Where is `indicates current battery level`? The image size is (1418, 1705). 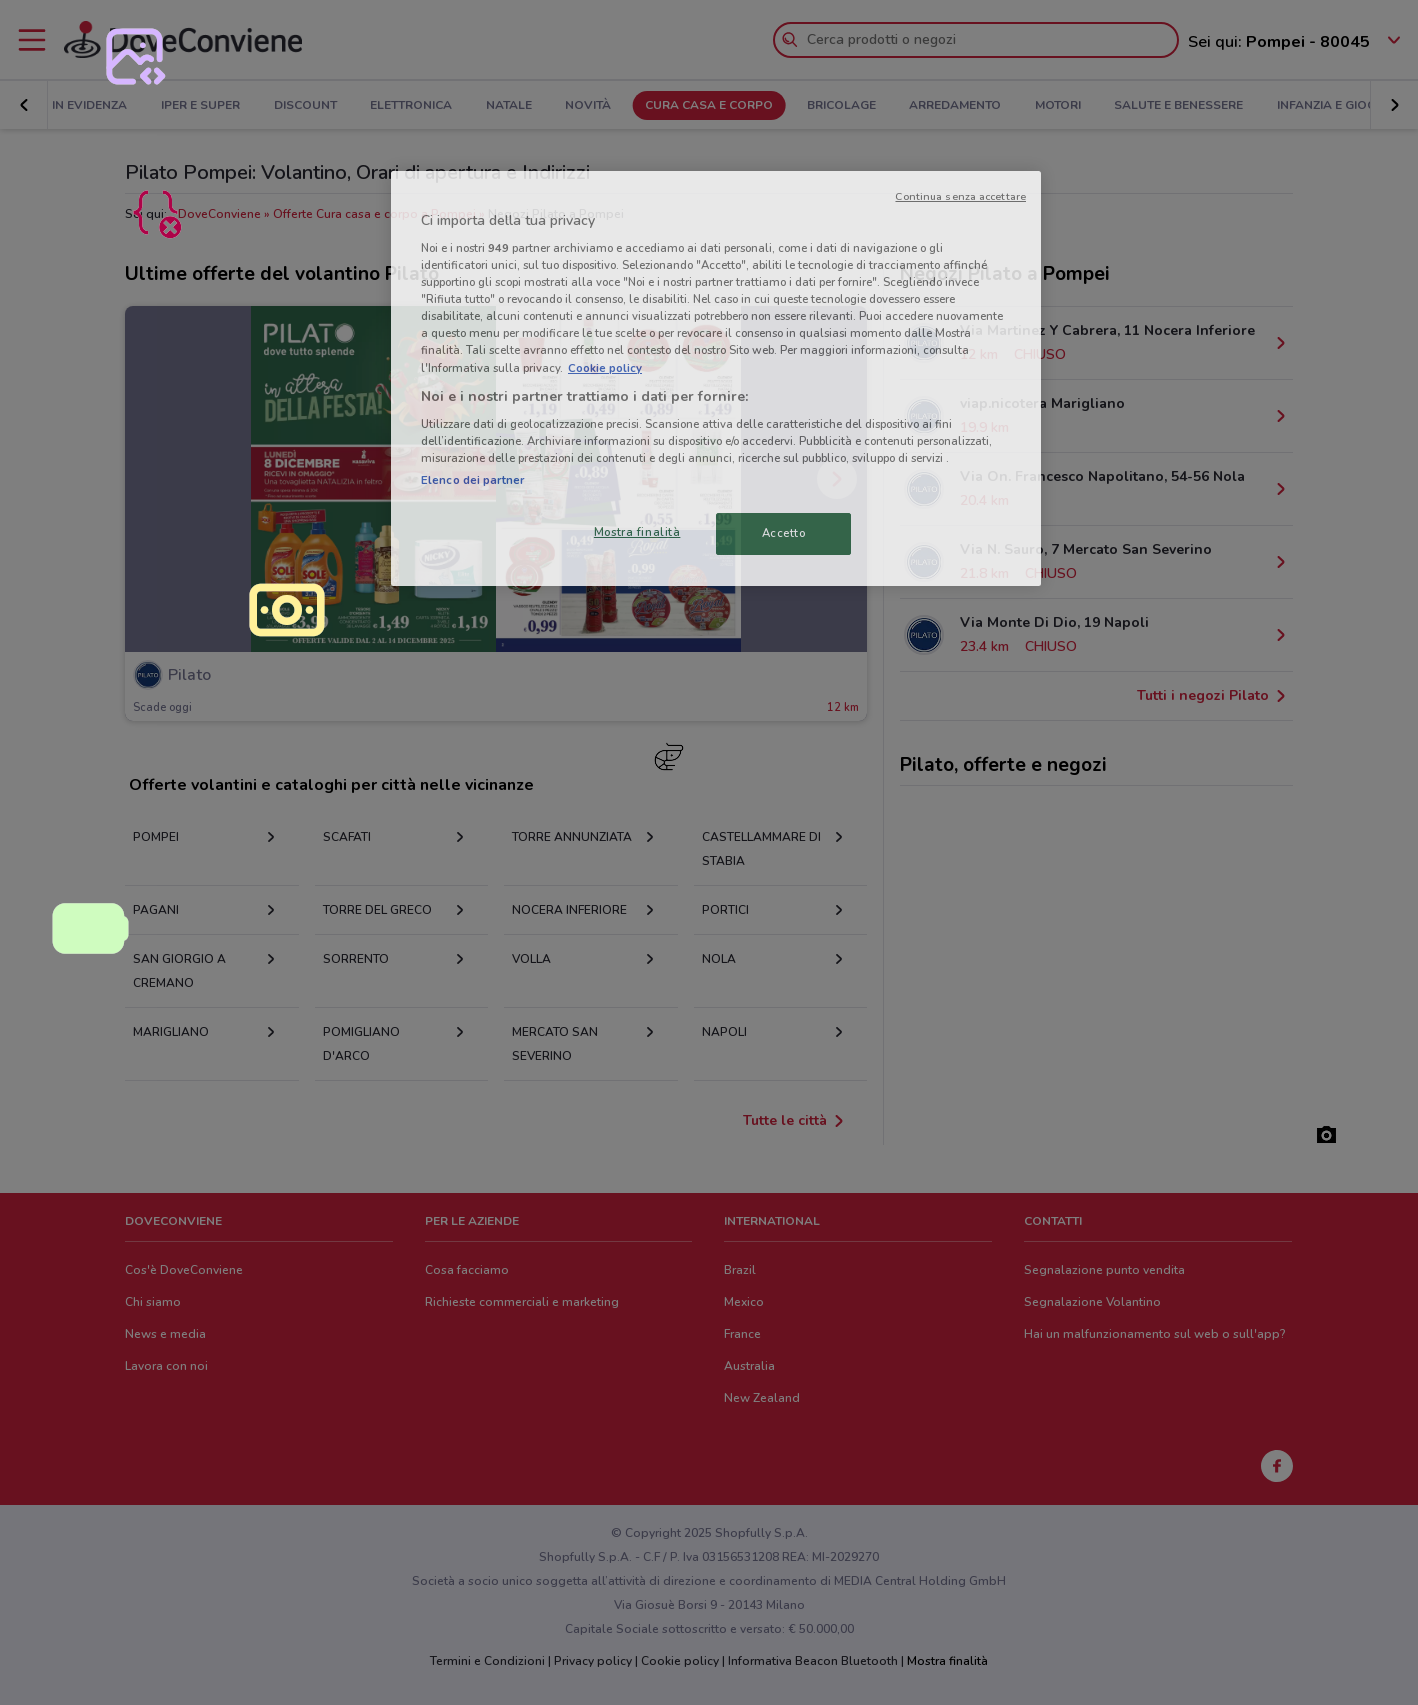 indicates current battery level is located at coordinates (90, 928).